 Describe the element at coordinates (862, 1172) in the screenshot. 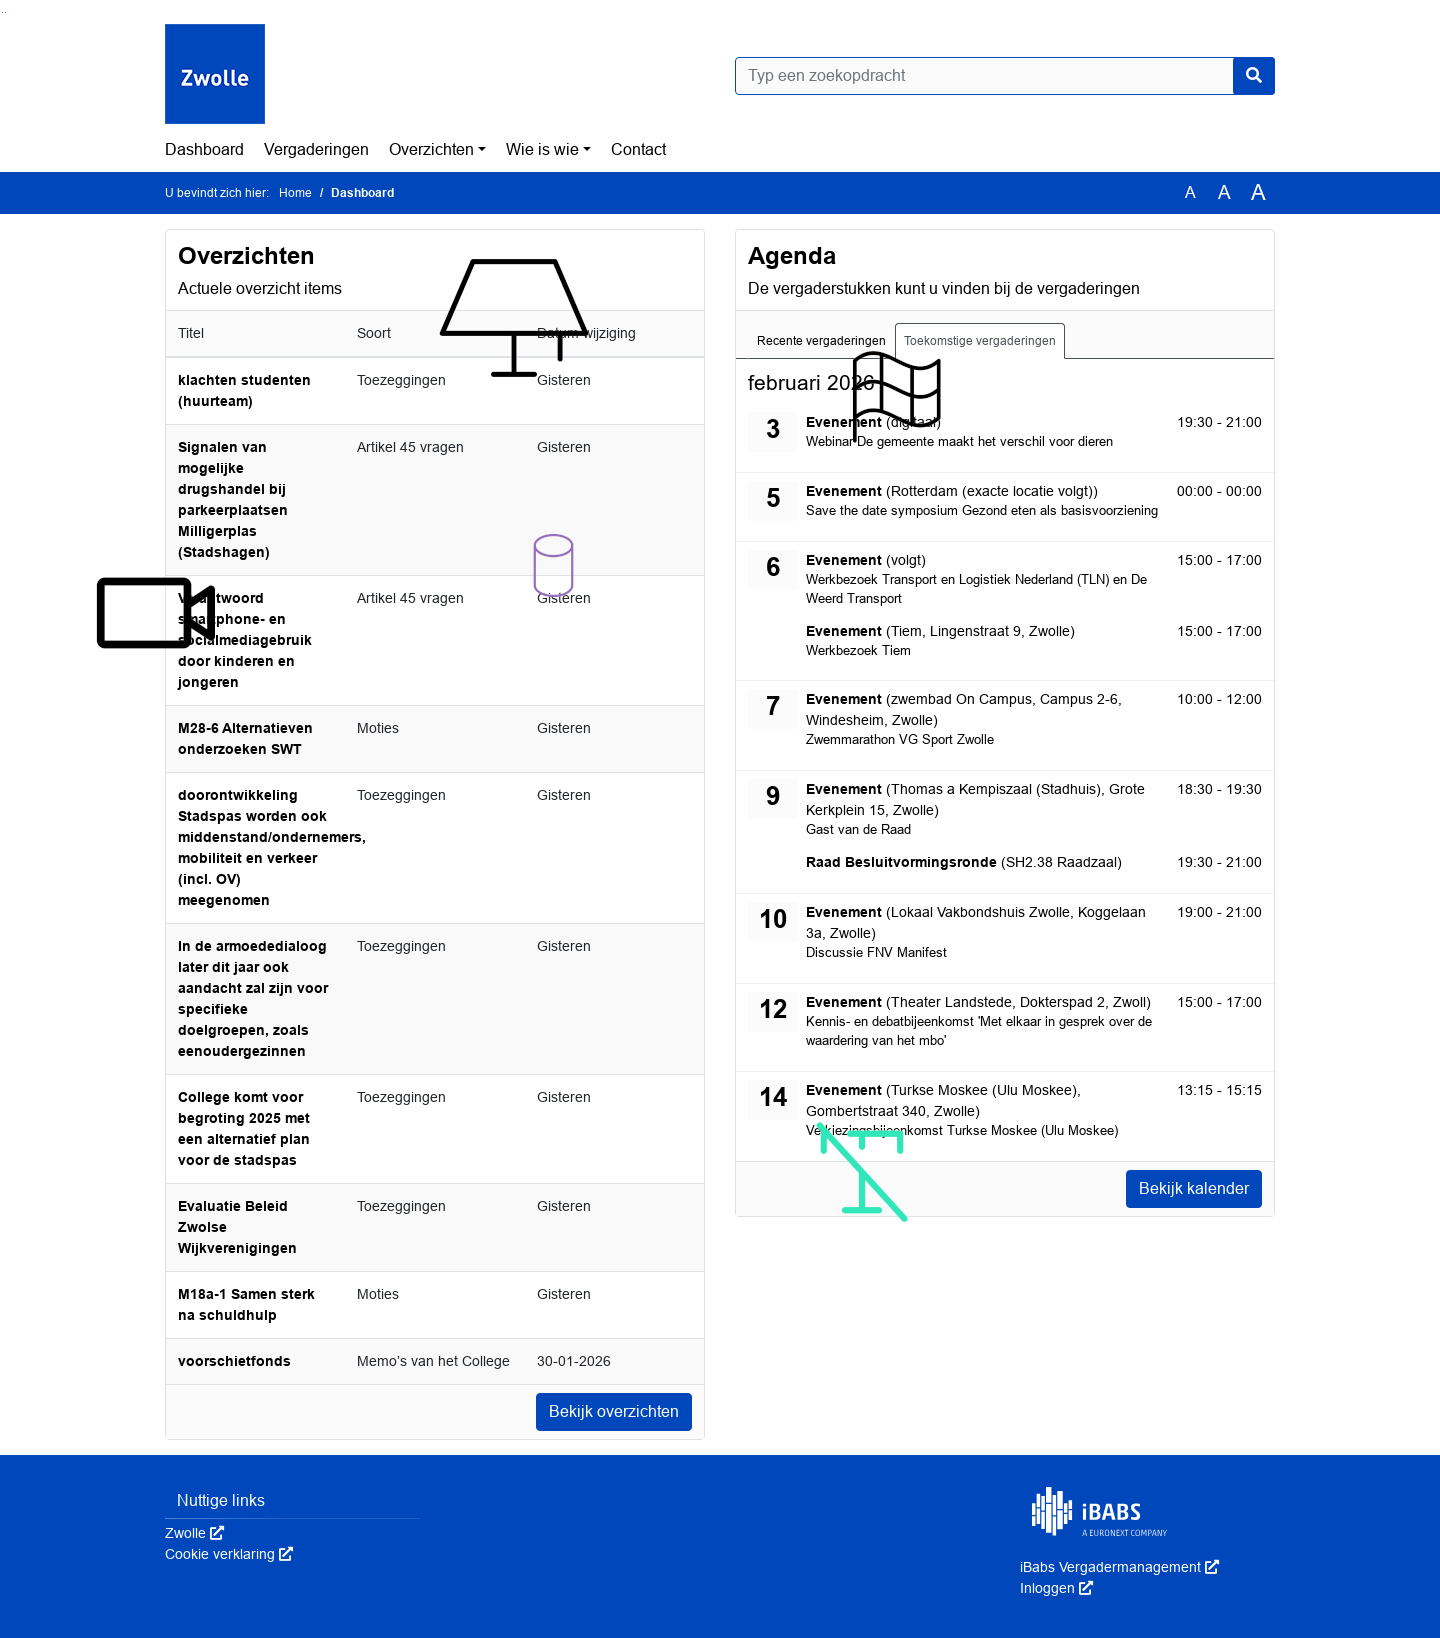

I see `disable text formatting` at that location.